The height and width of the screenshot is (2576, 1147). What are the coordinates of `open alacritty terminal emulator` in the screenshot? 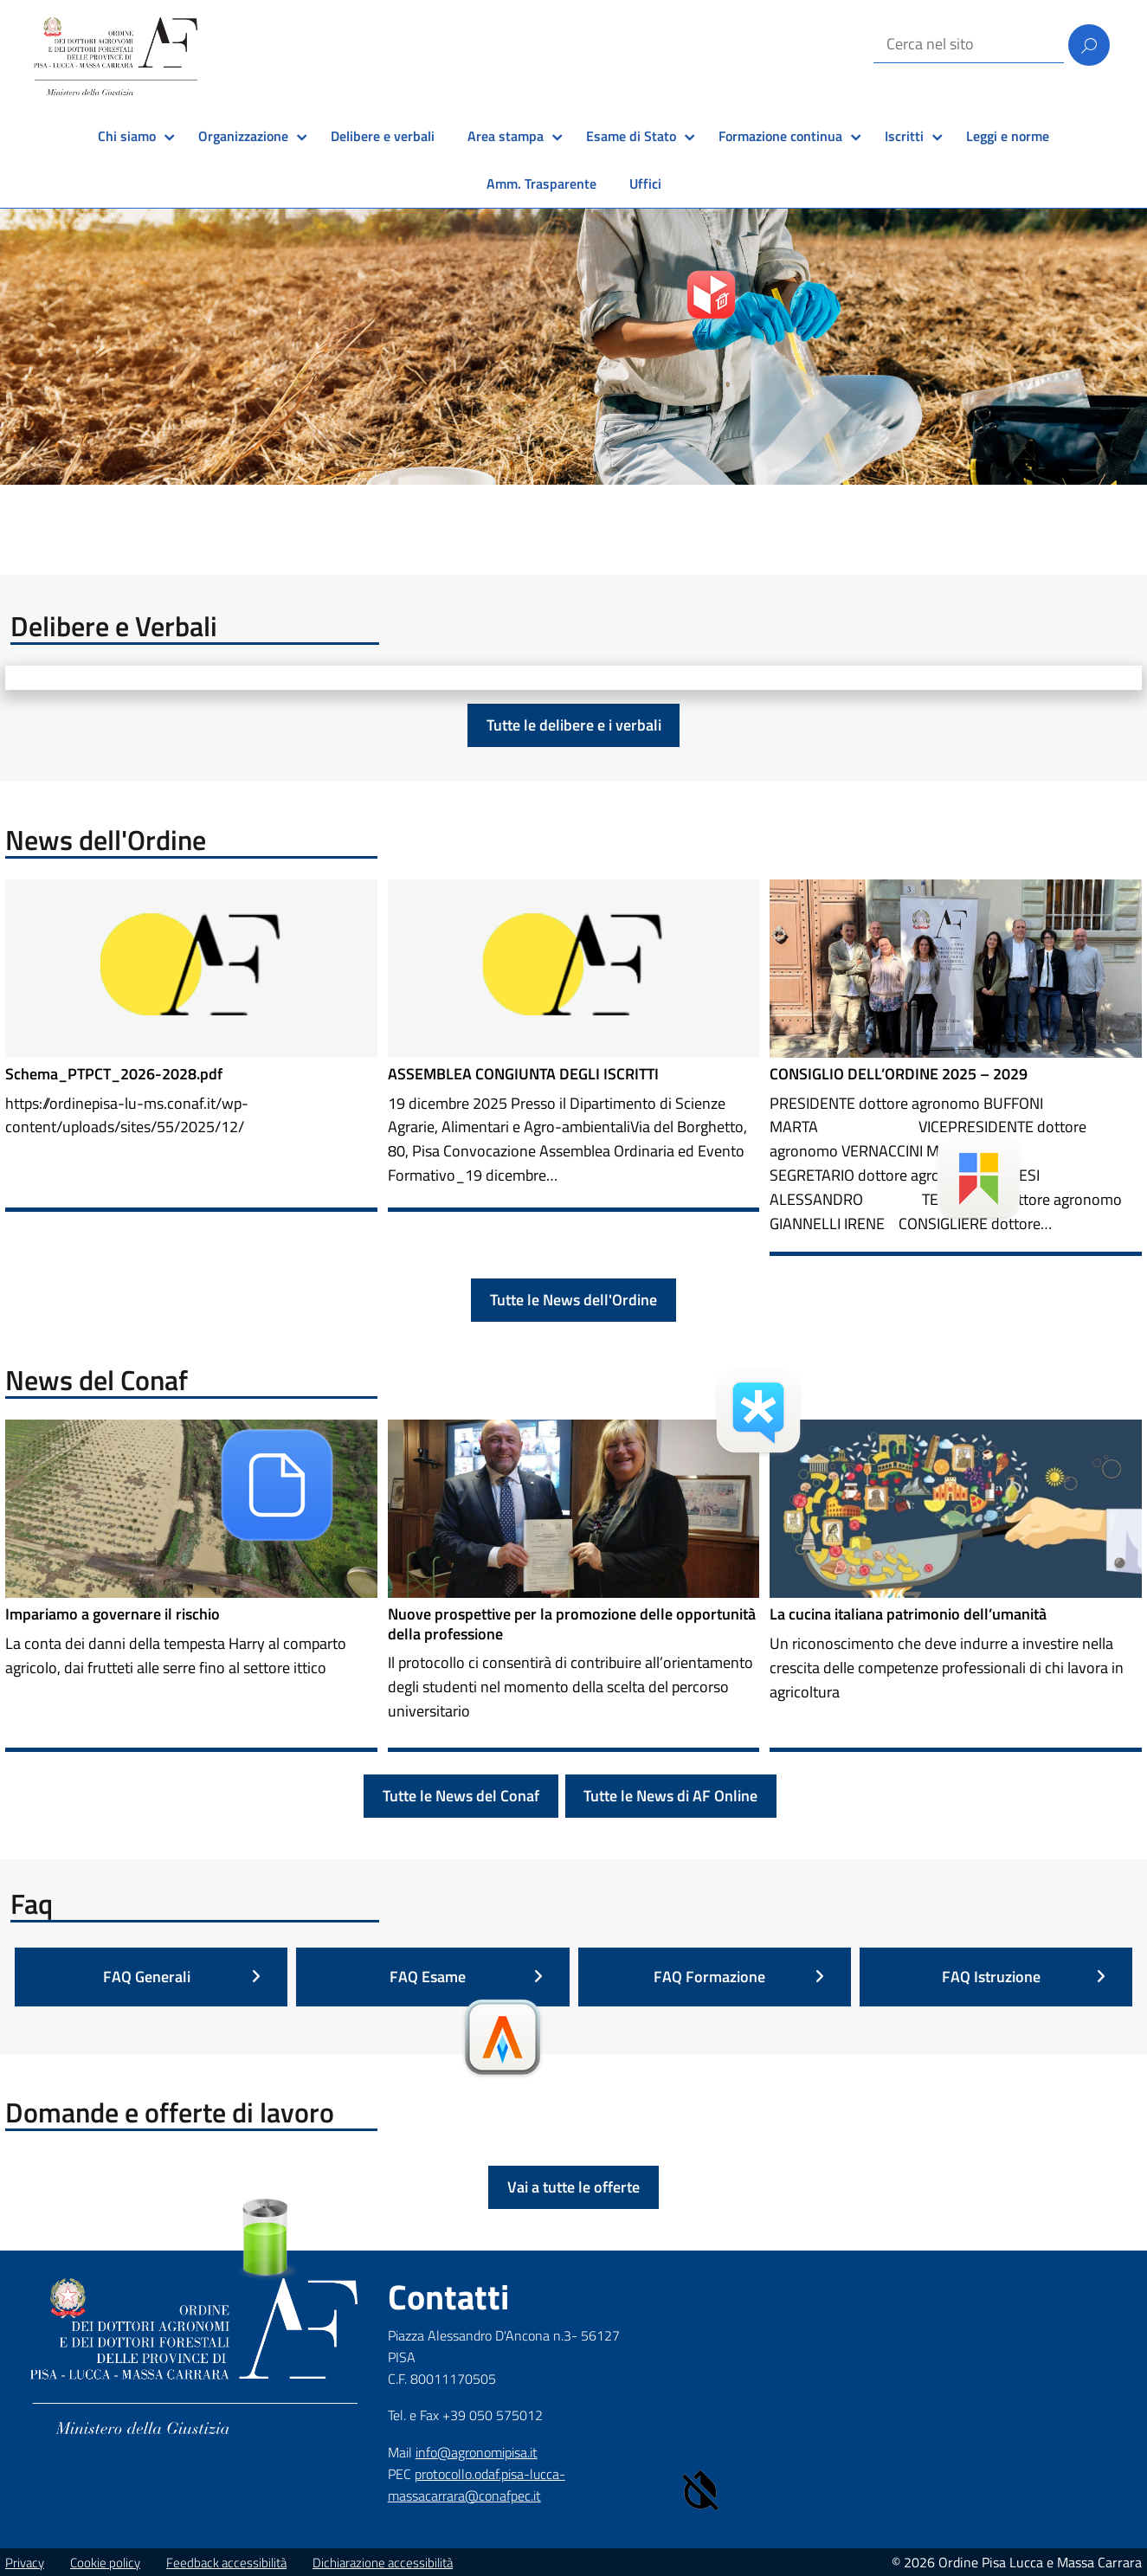 It's located at (502, 2037).